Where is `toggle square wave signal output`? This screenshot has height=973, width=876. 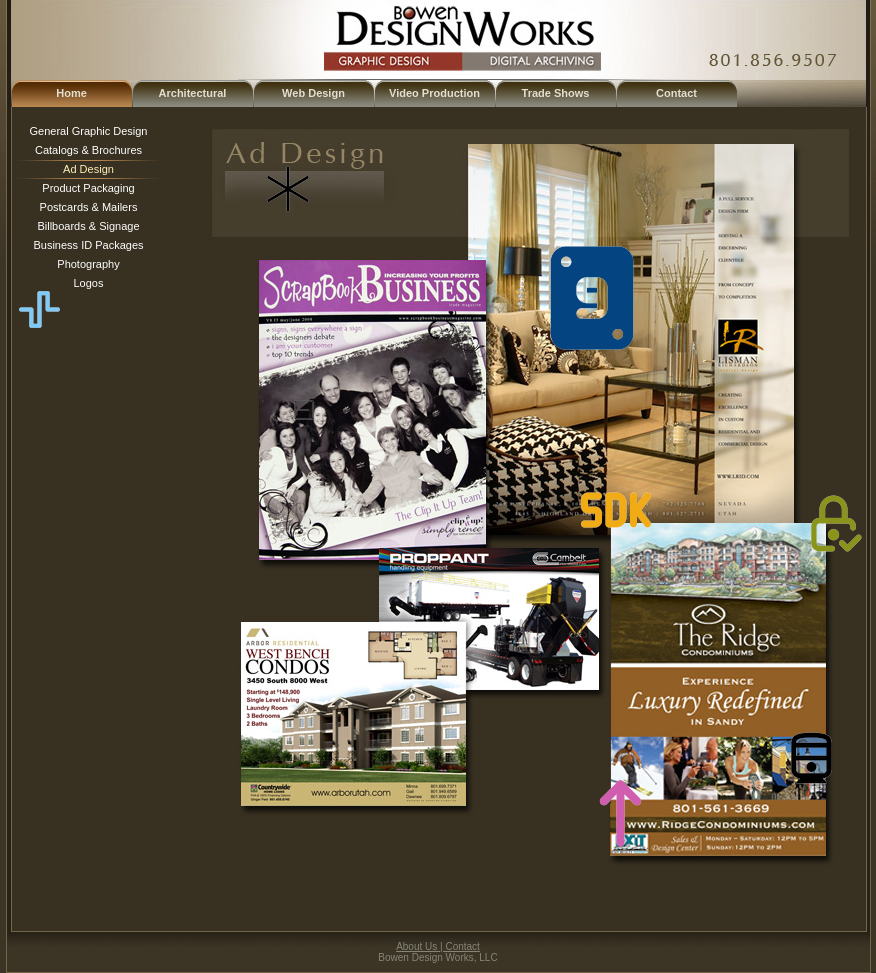 toggle square wave signal output is located at coordinates (39, 309).